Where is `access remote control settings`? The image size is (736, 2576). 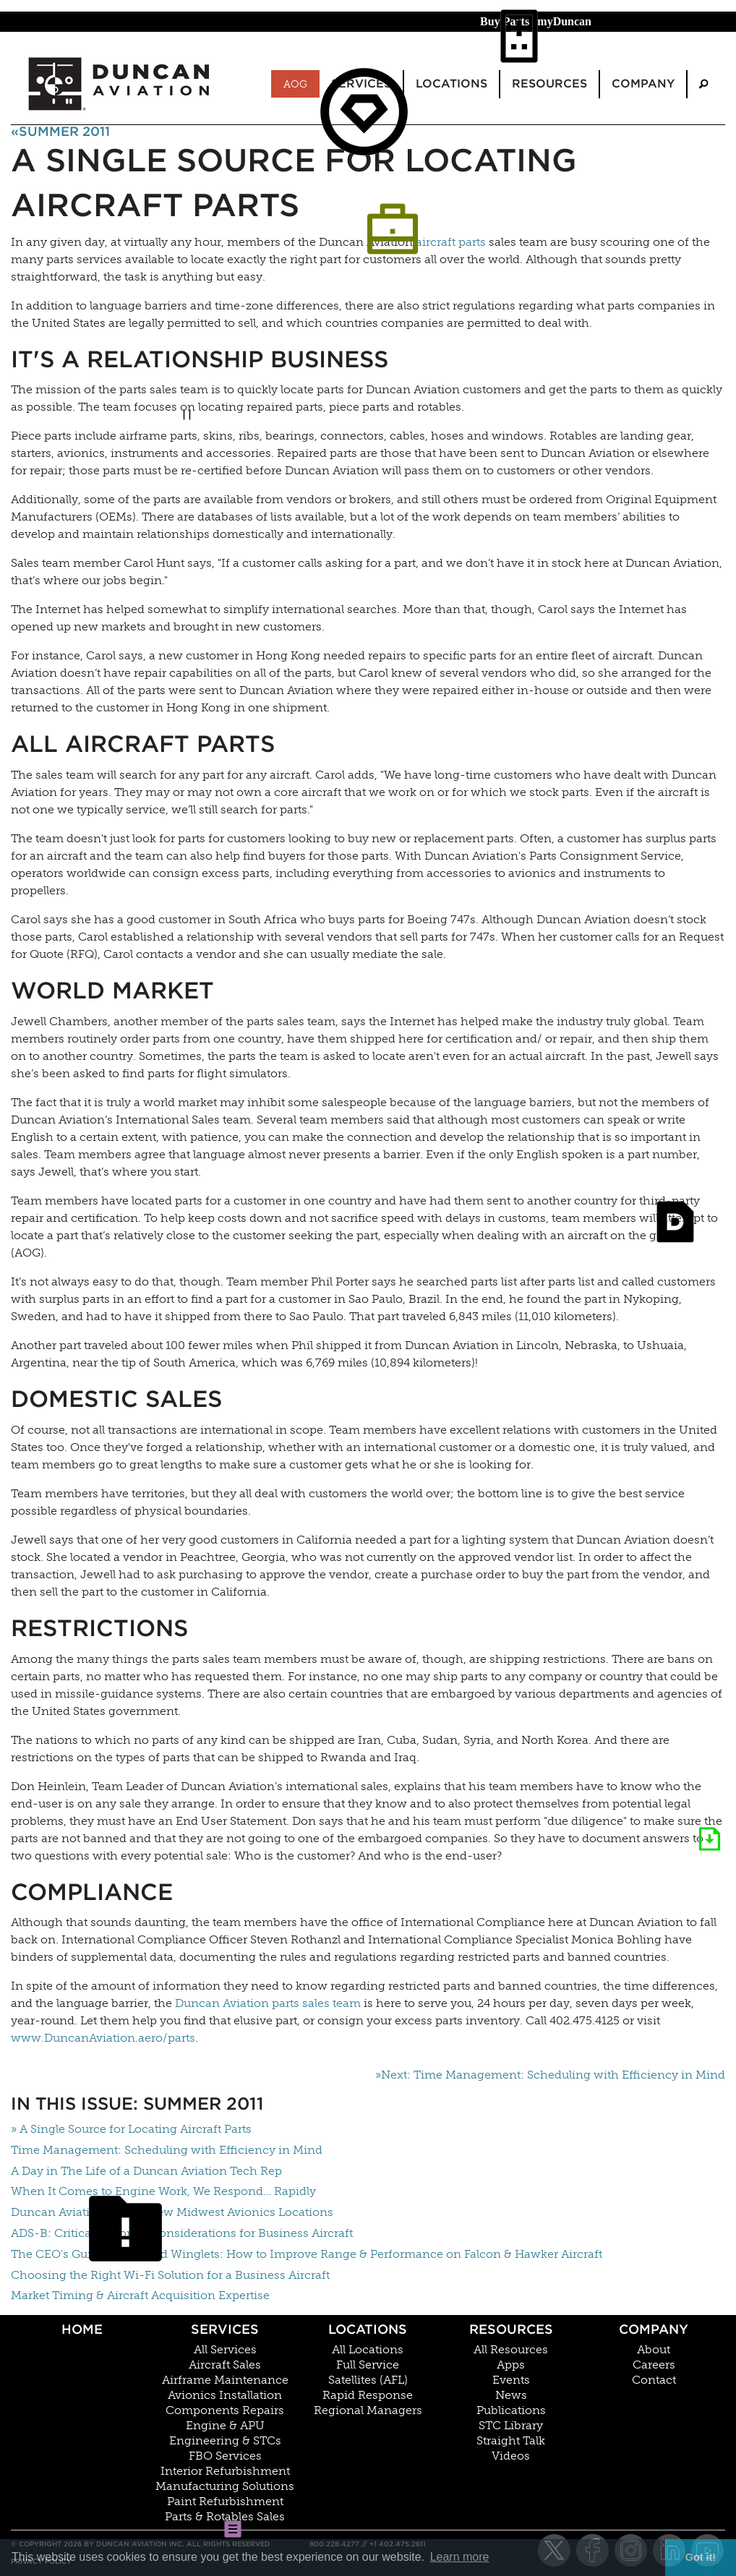
access remote control settings is located at coordinates (519, 36).